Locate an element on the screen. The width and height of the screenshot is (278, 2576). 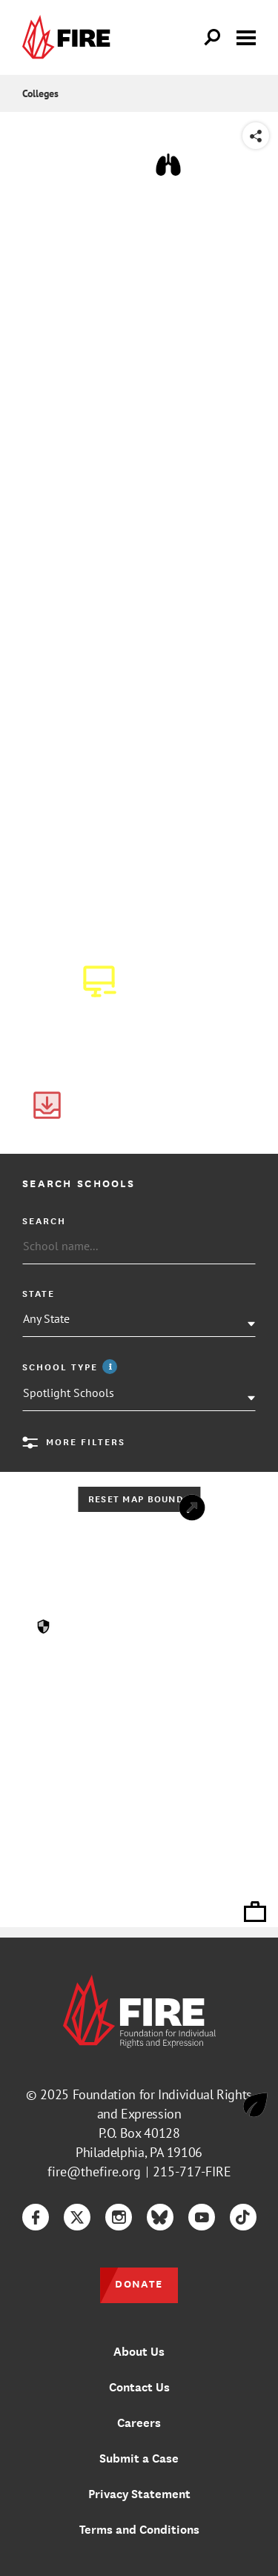
access work or professional settings is located at coordinates (255, 1912).